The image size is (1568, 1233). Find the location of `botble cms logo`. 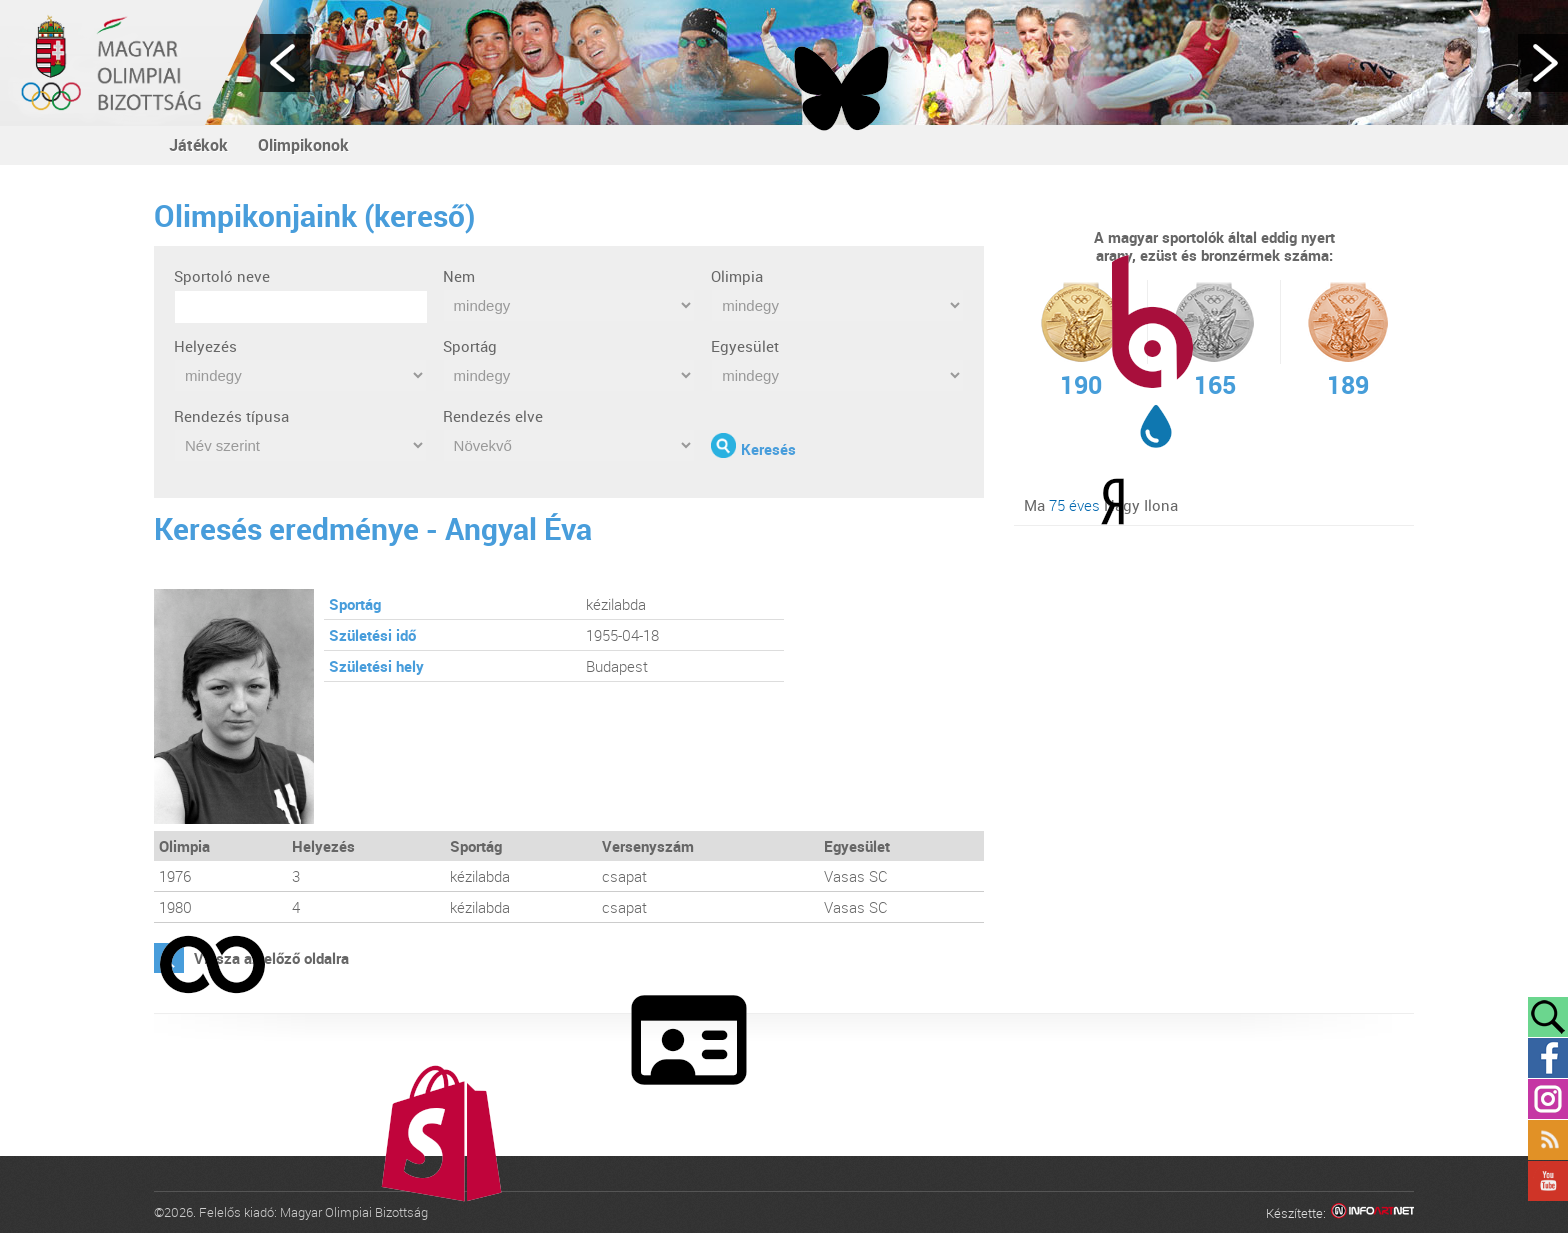

botble cms logo is located at coordinates (1152, 321).